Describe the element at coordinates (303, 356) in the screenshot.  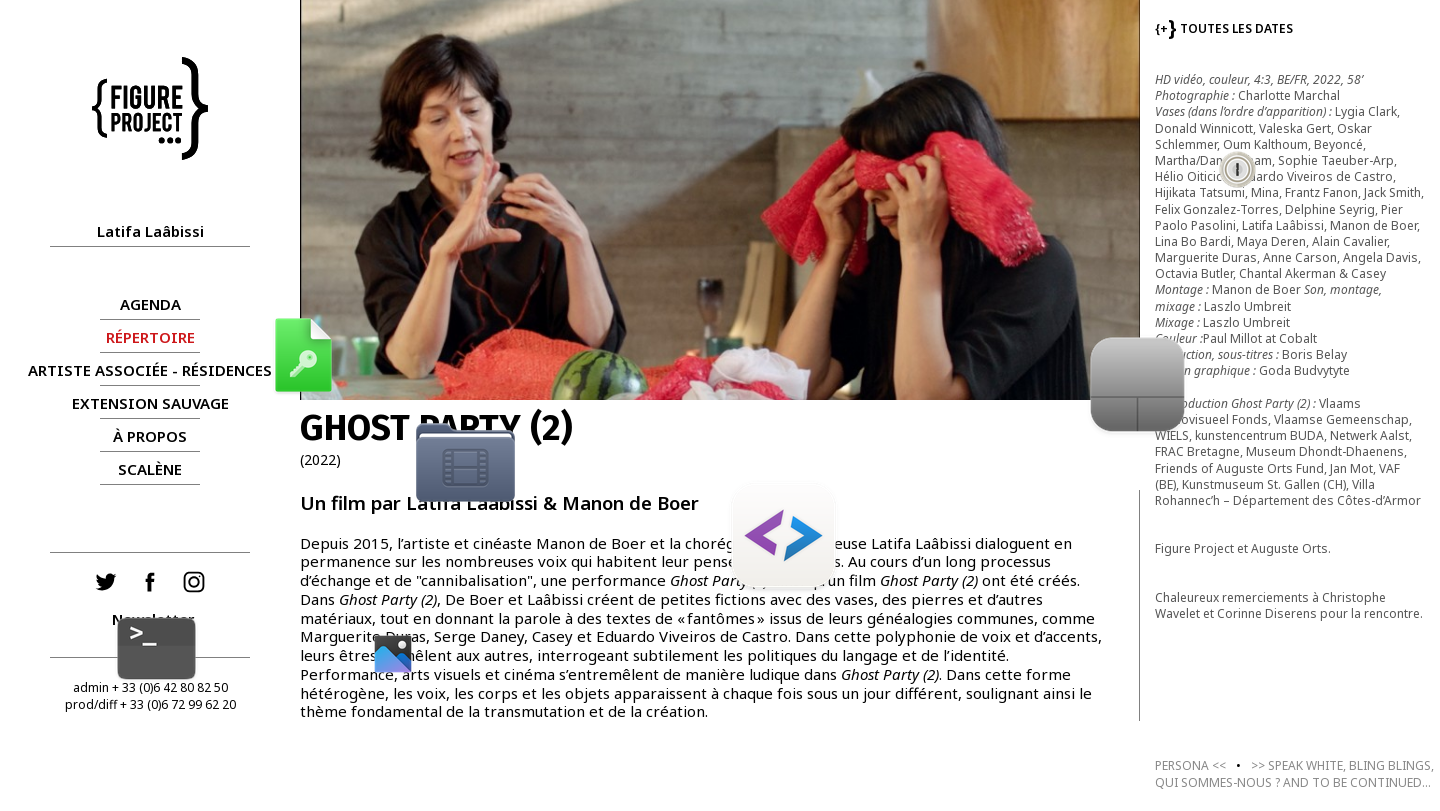
I see `a PEM key file for secure authentication` at that location.